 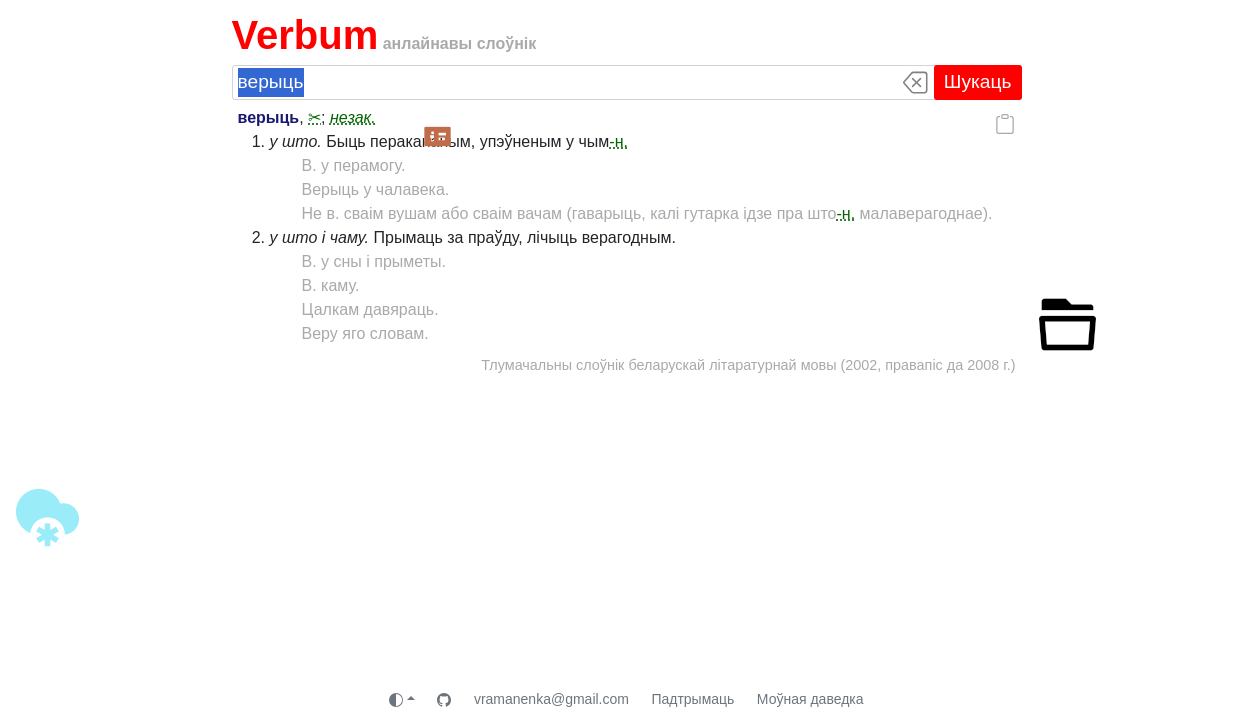 I want to click on view contact or business card details, so click(x=437, y=136).